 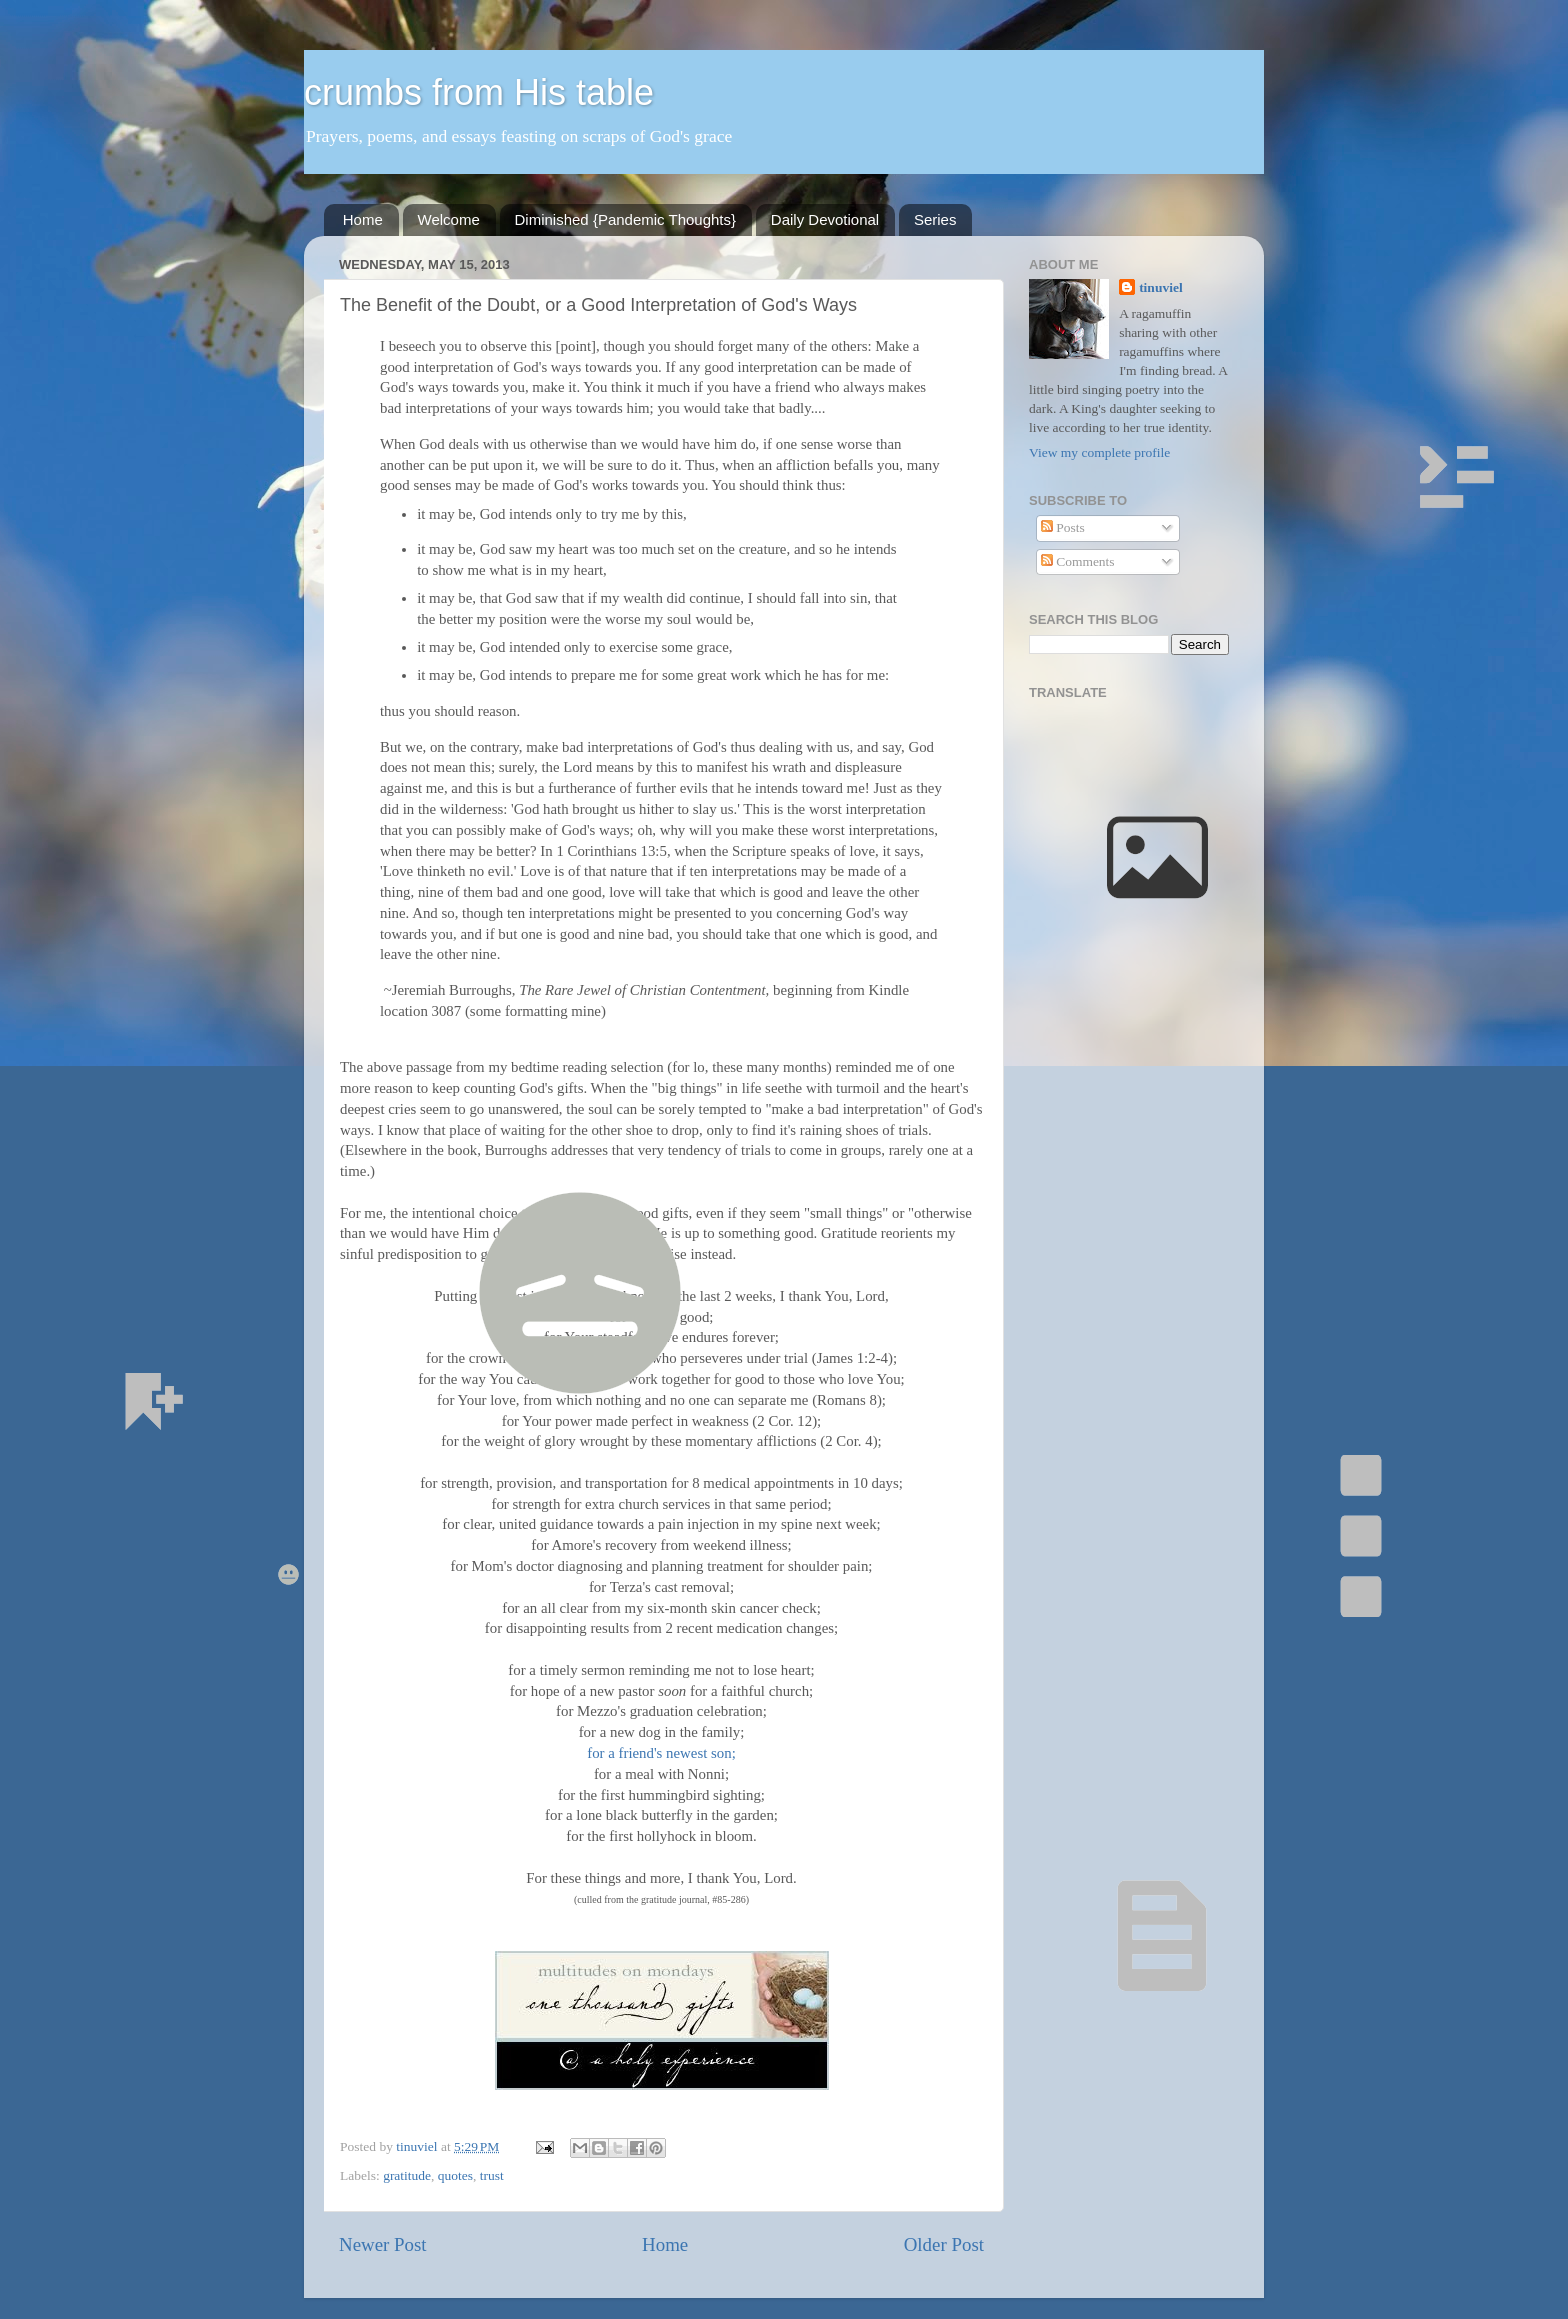 What do you see at coordinates (288, 1574) in the screenshot?
I see `indicates a neutral or indifferent reaction` at bounding box center [288, 1574].